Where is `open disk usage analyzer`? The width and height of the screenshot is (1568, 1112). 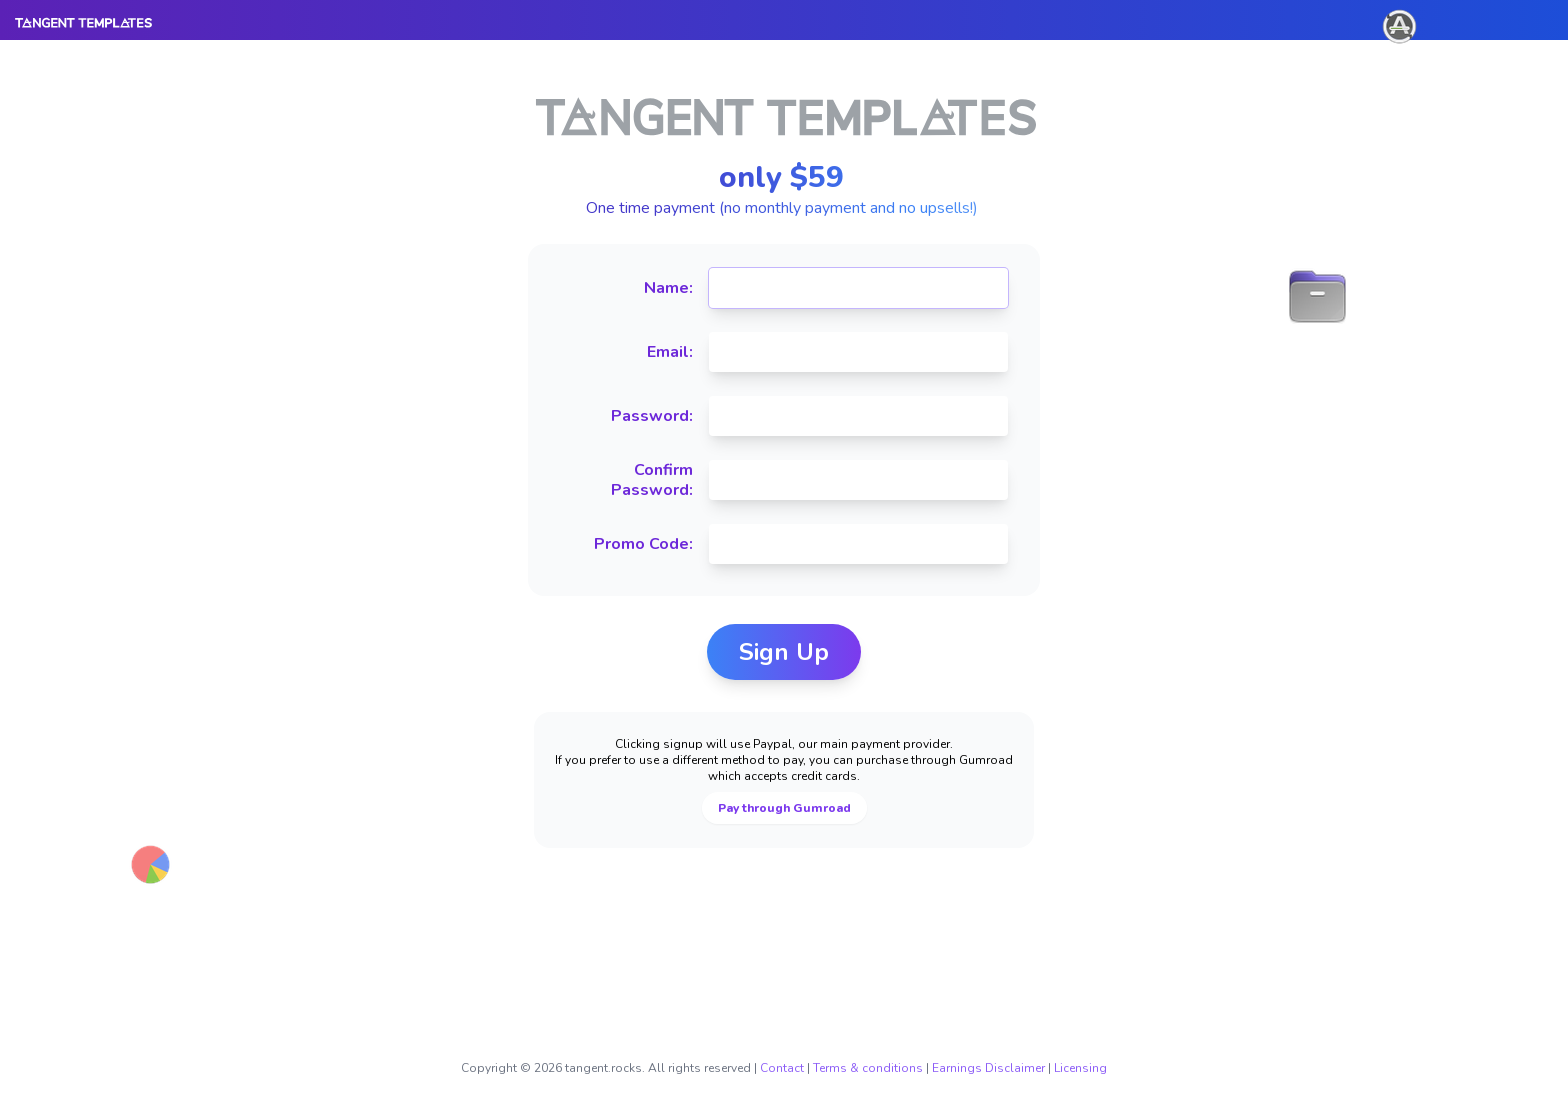
open disk usage analyzer is located at coordinates (150, 864).